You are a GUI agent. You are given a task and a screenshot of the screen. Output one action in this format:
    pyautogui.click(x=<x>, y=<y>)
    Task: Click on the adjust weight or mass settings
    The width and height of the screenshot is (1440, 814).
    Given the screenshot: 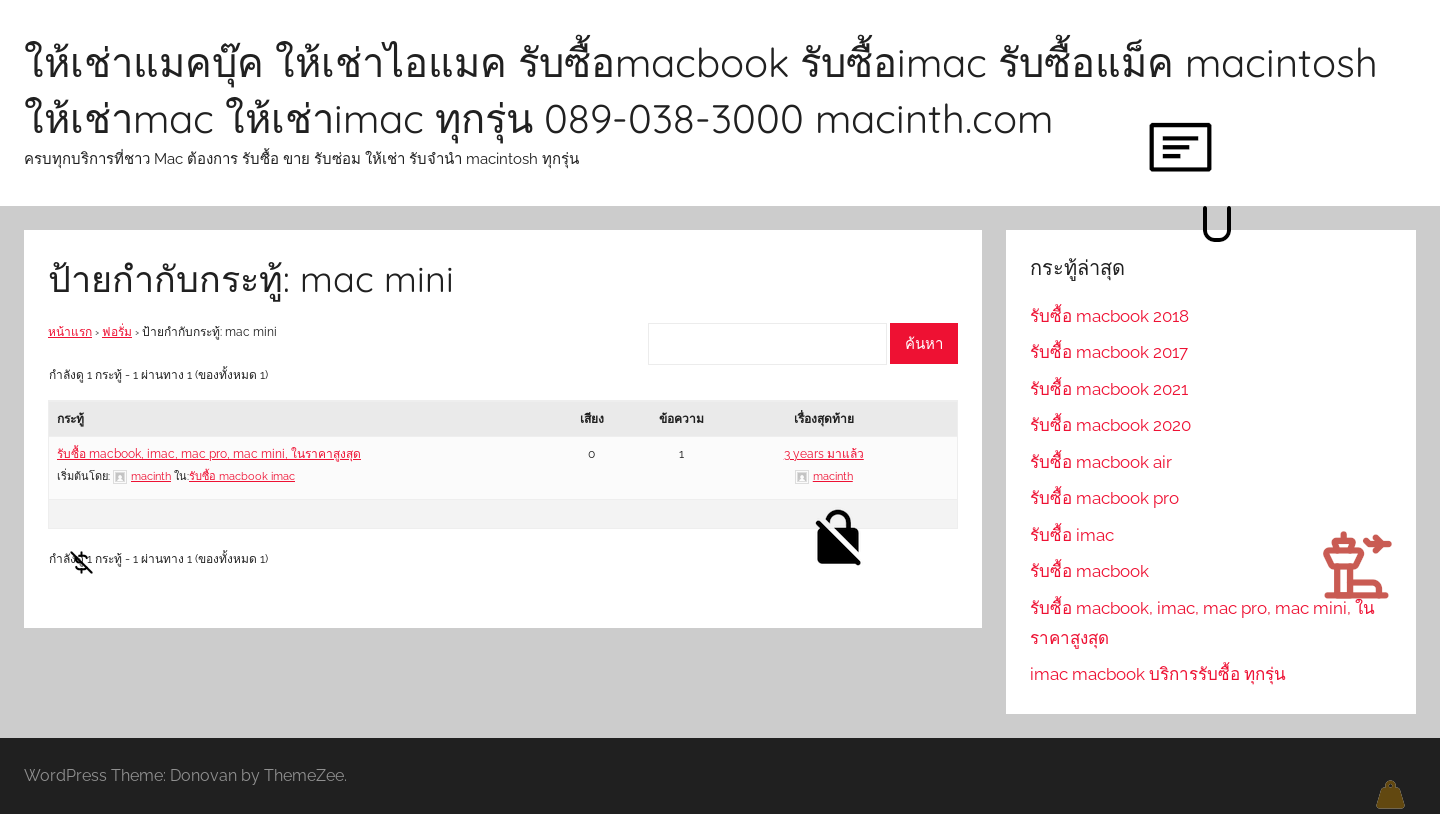 What is the action you would take?
    pyautogui.click(x=1390, y=794)
    